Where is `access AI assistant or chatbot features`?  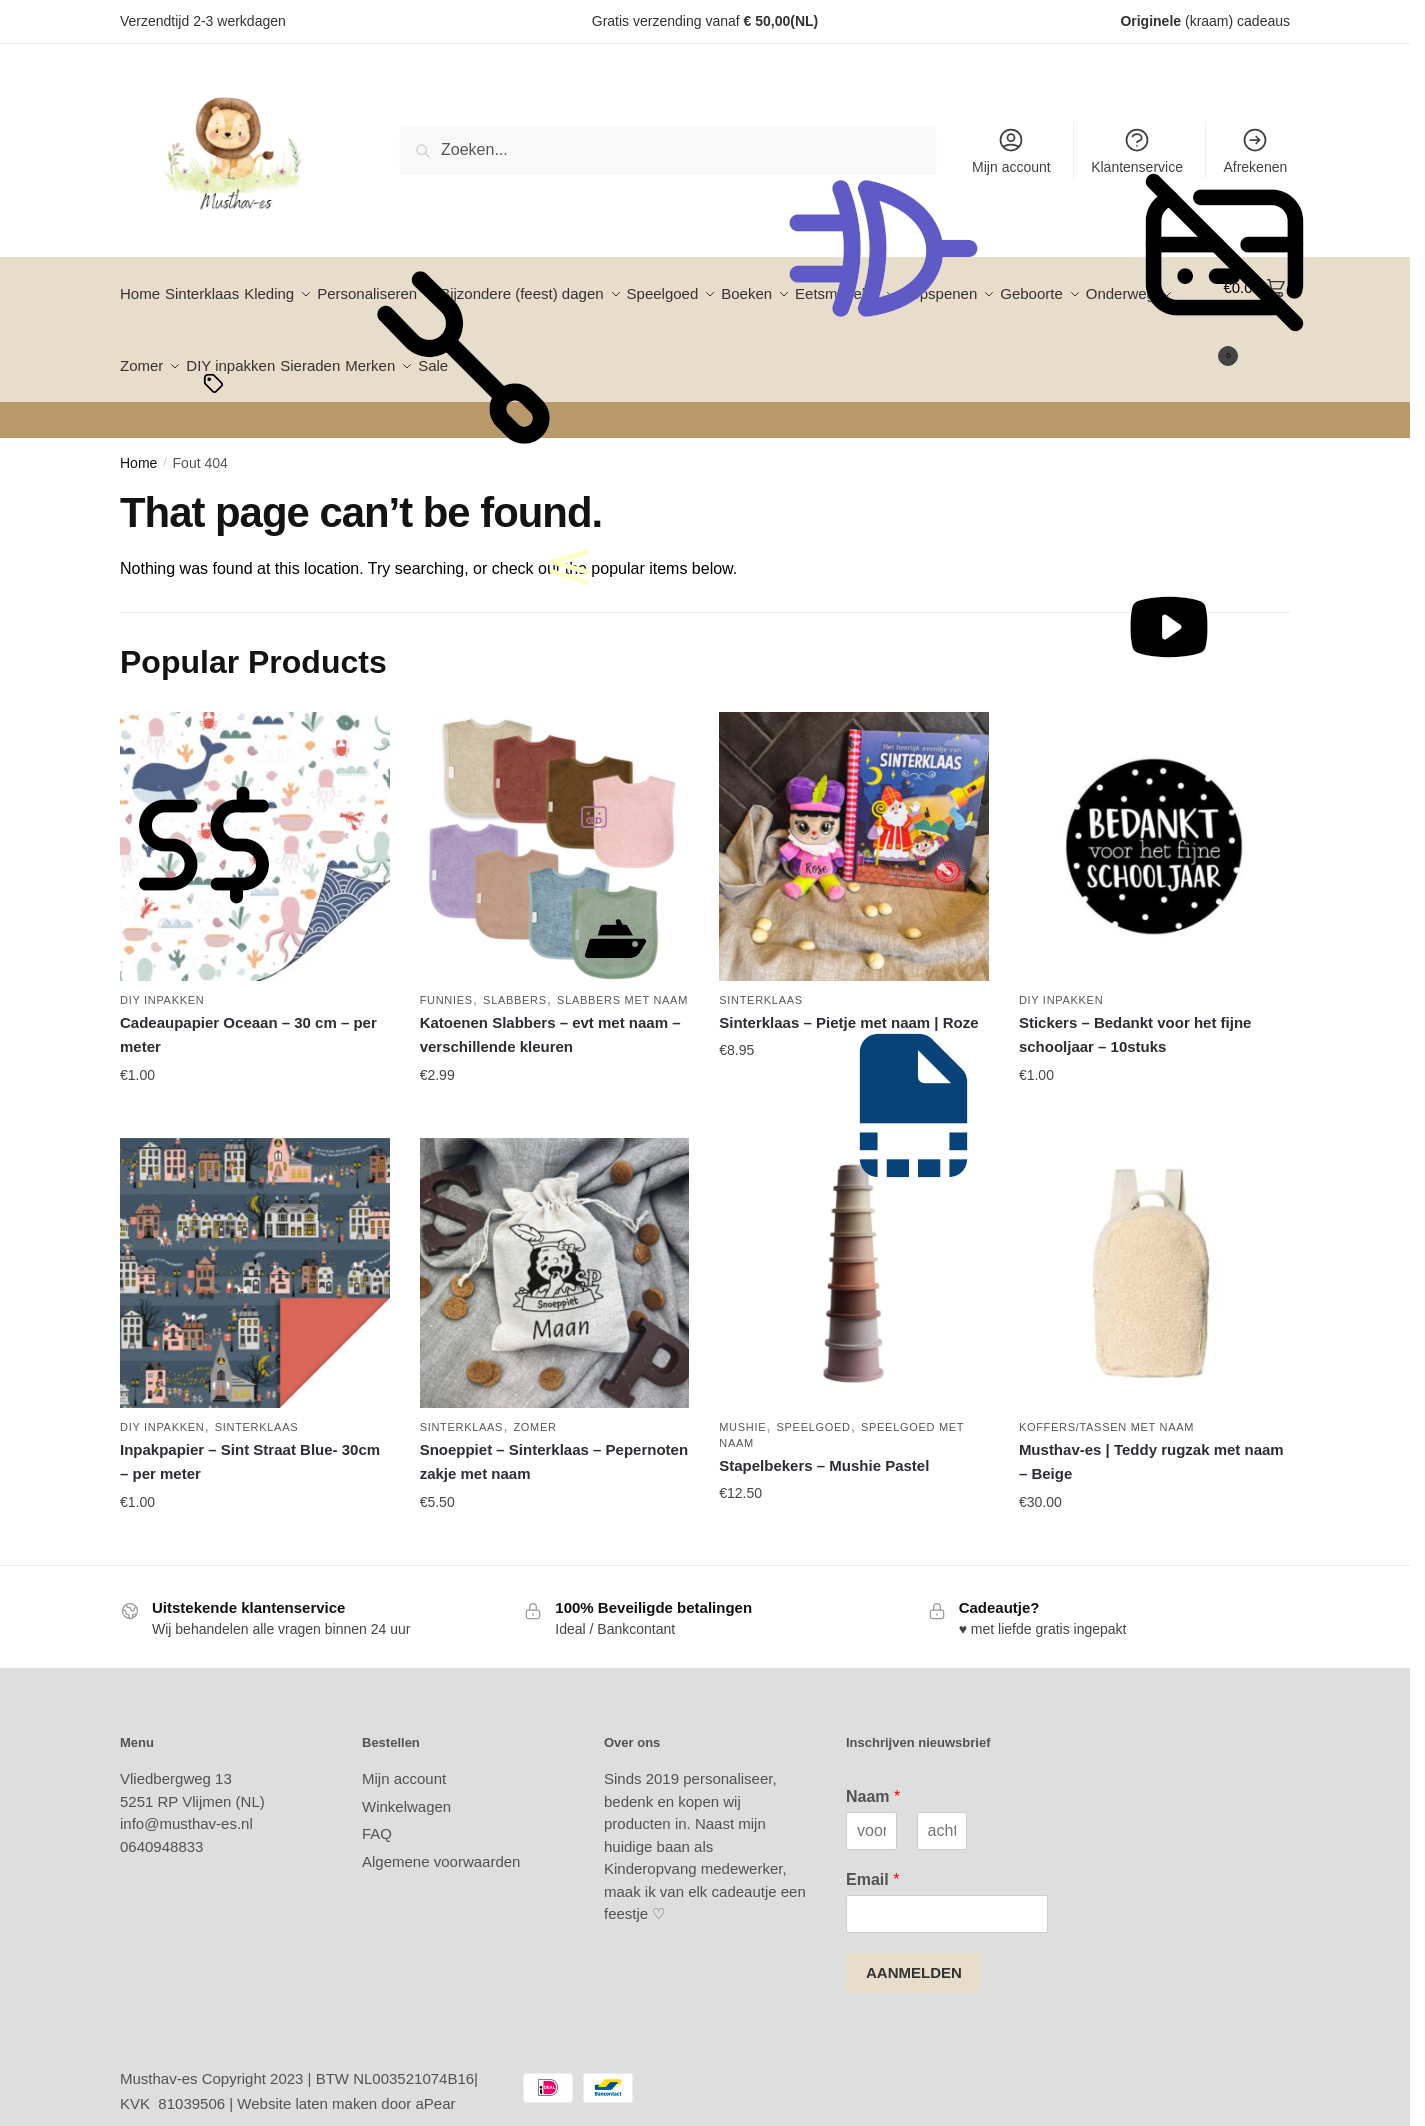 access AI assistant or chatbot features is located at coordinates (594, 816).